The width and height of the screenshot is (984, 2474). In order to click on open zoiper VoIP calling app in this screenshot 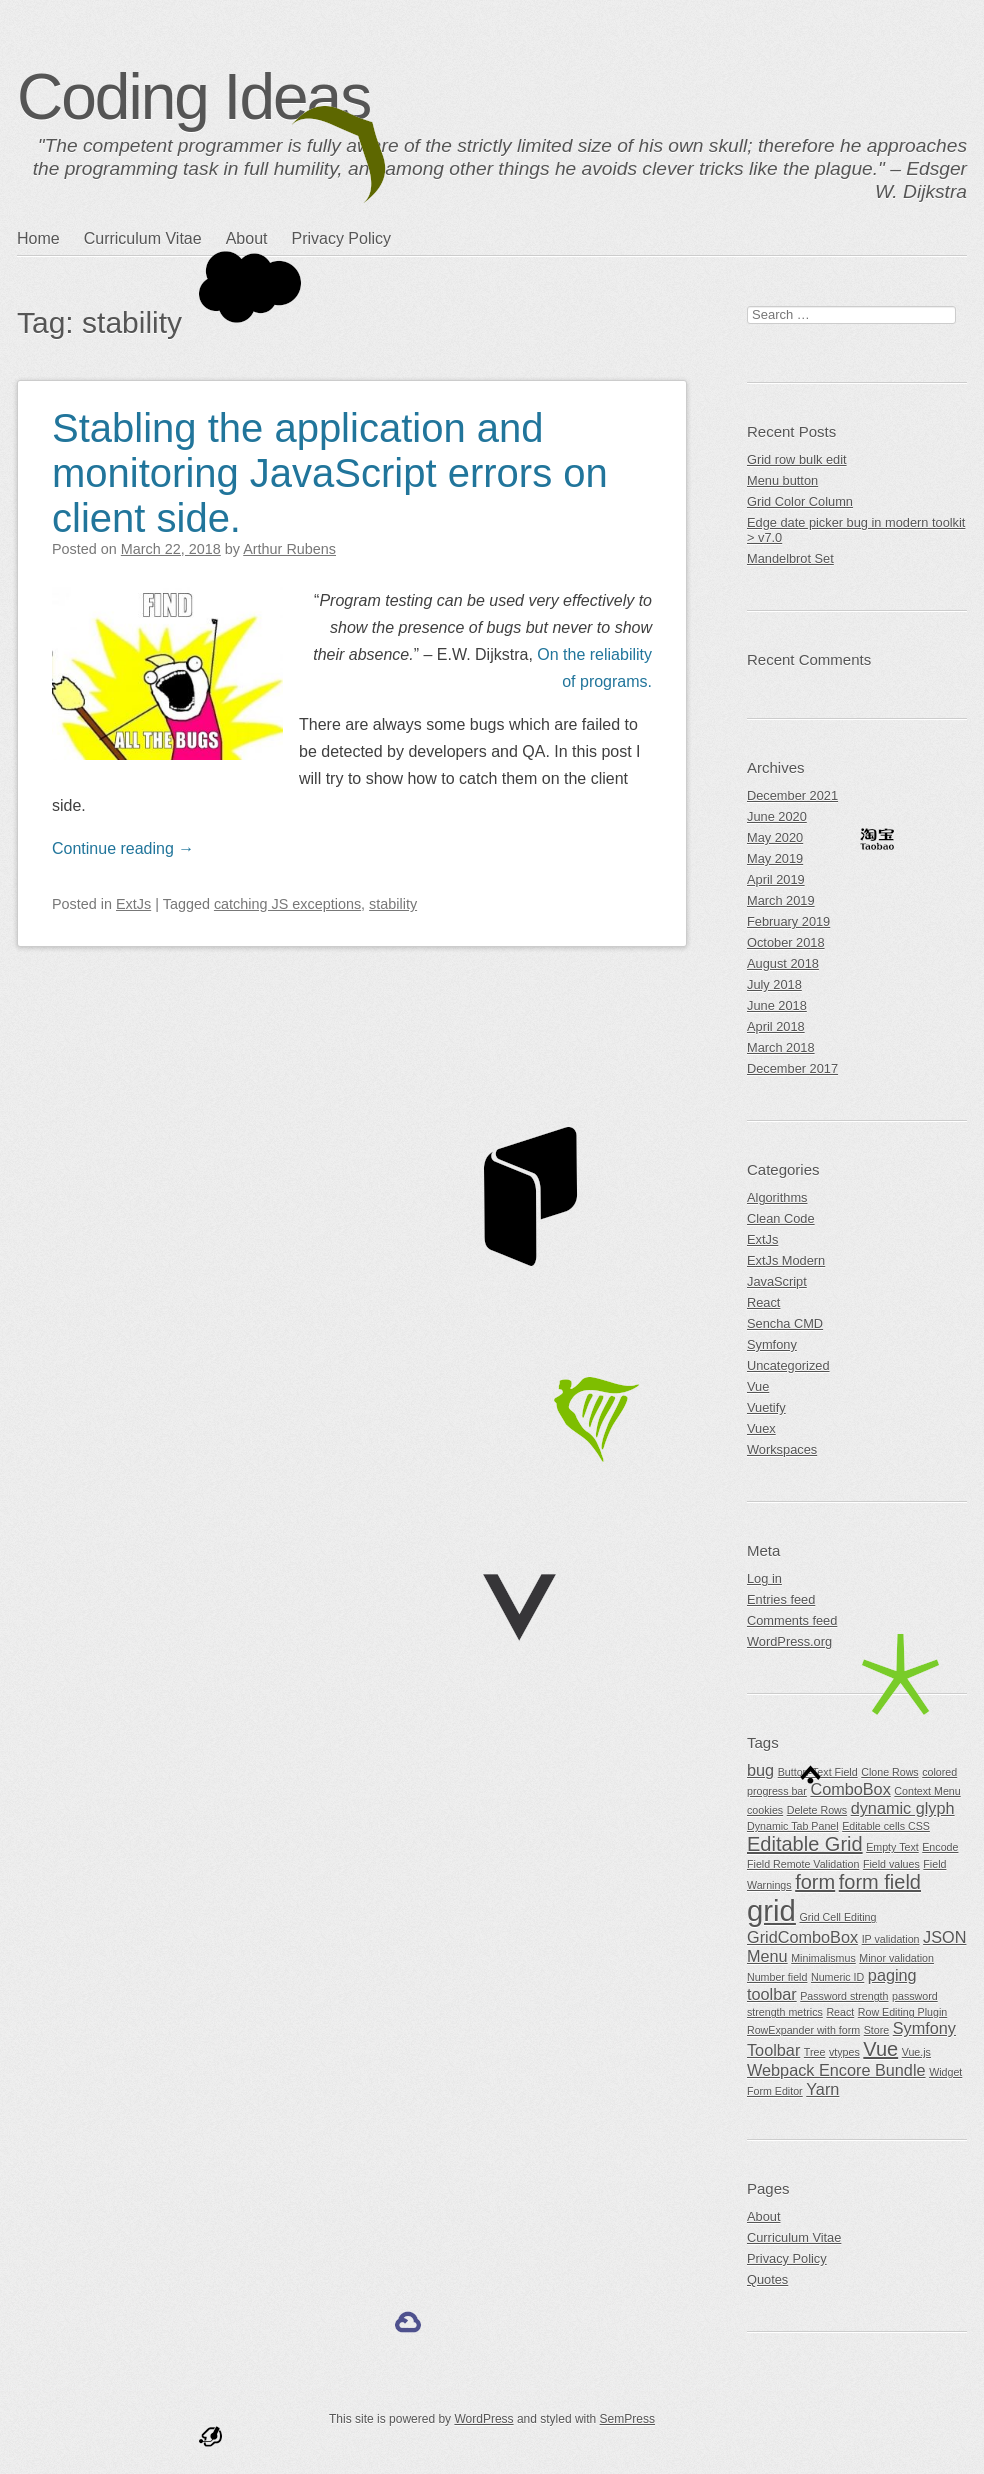, I will do `click(210, 2436)`.